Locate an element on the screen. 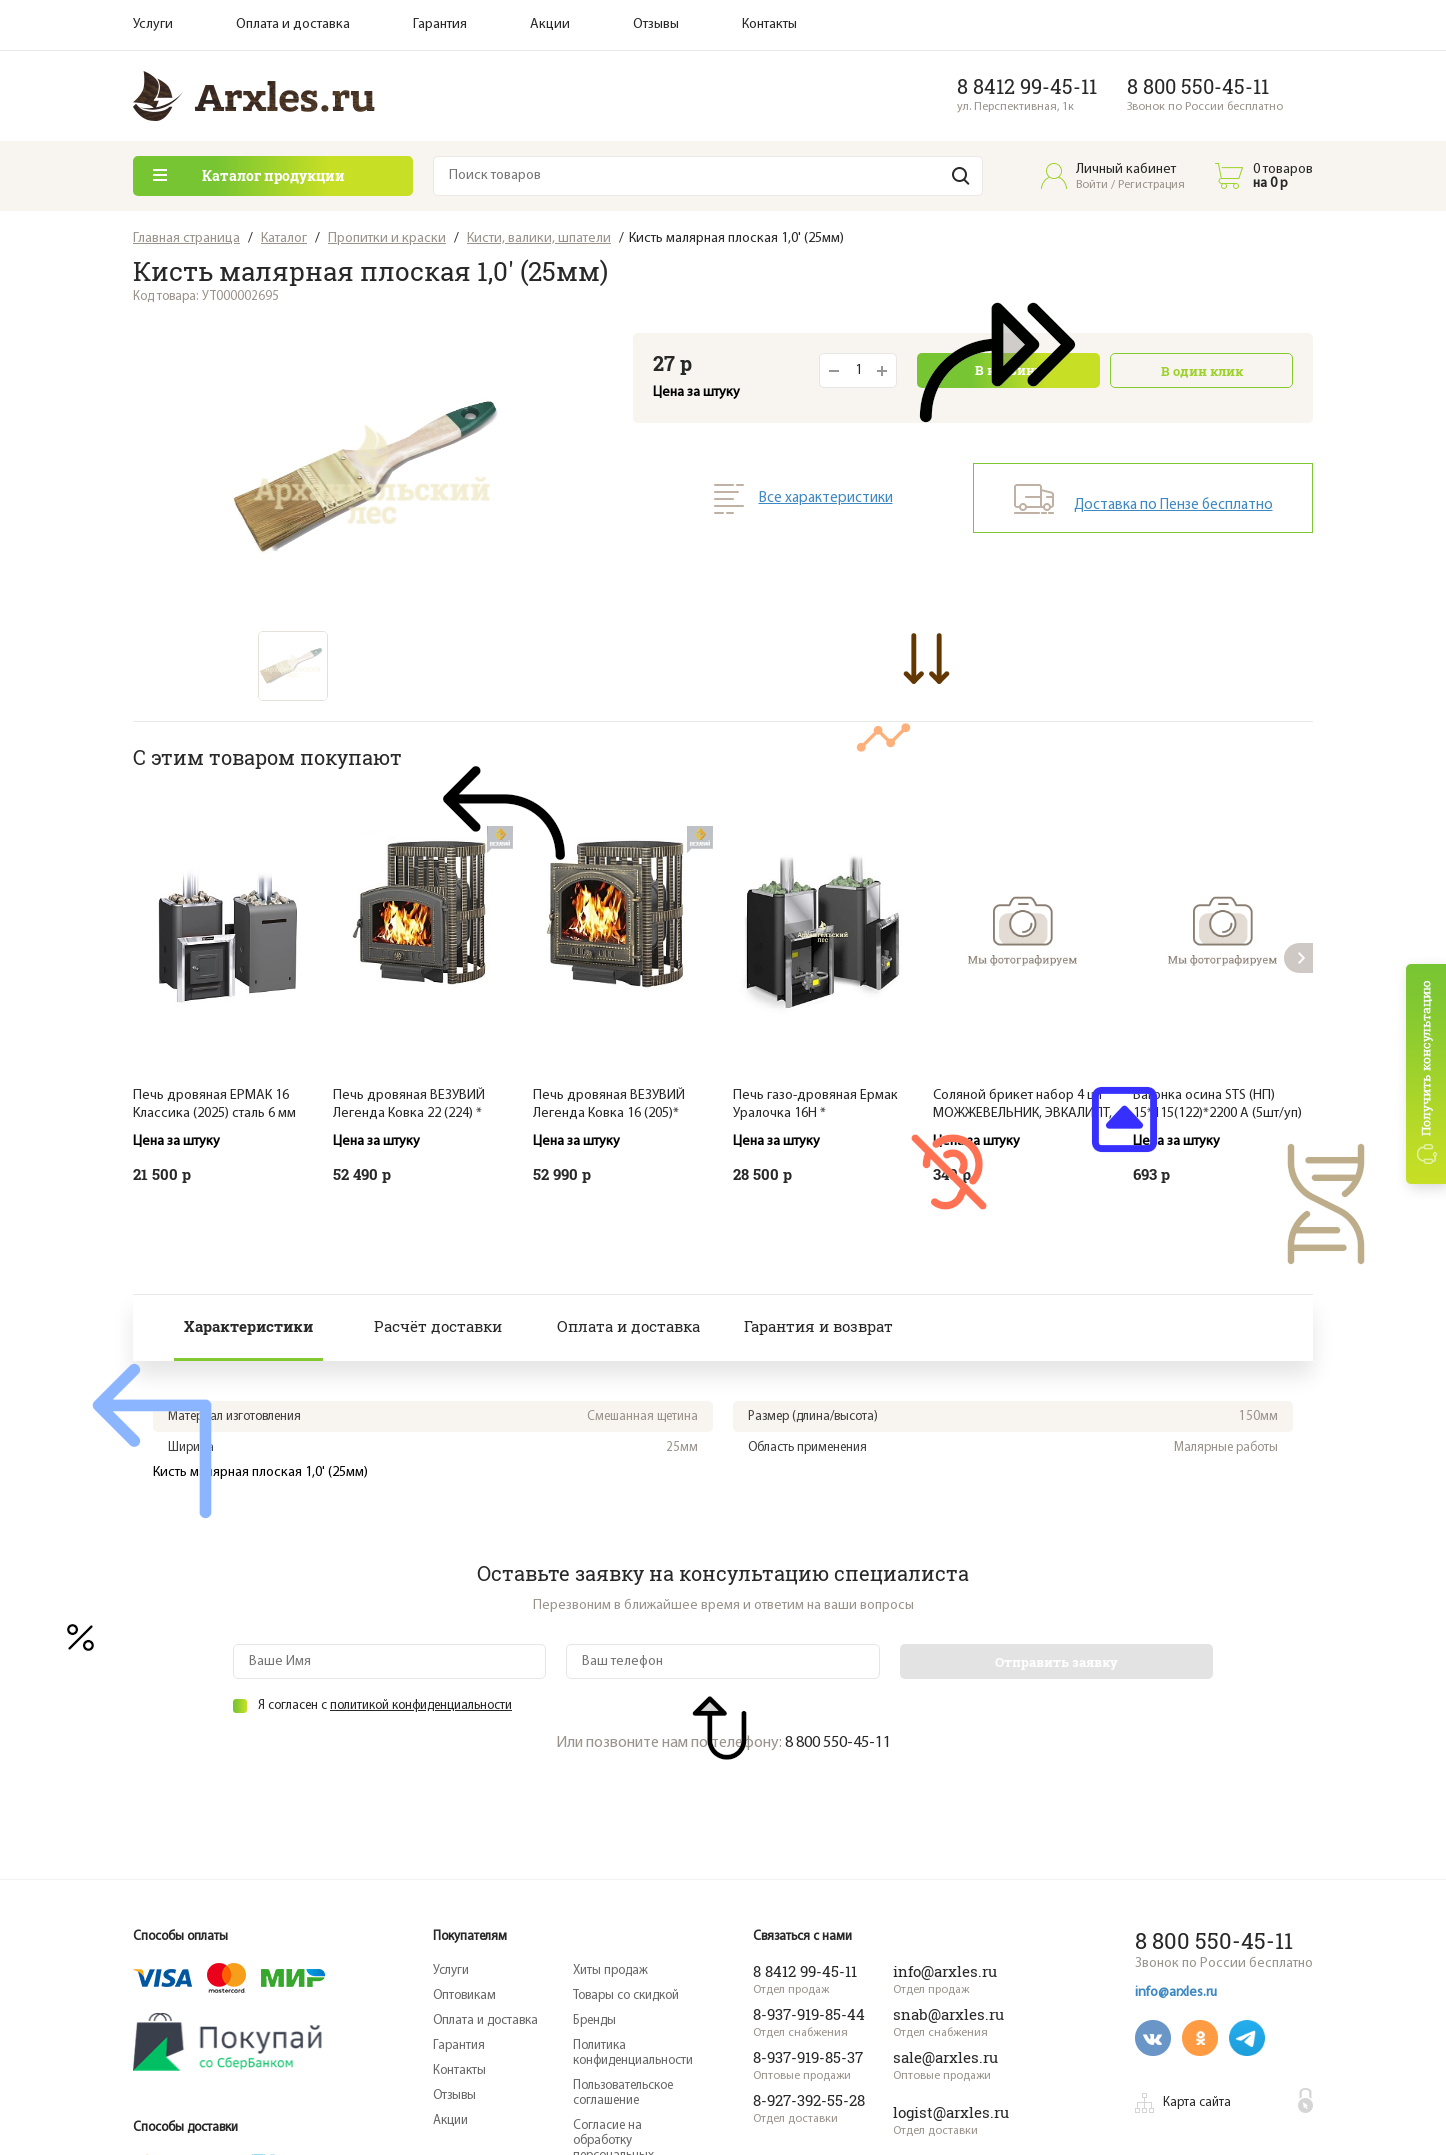 This screenshot has width=1446, height=2155. view analytics and statistics is located at coordinates (883, 737).